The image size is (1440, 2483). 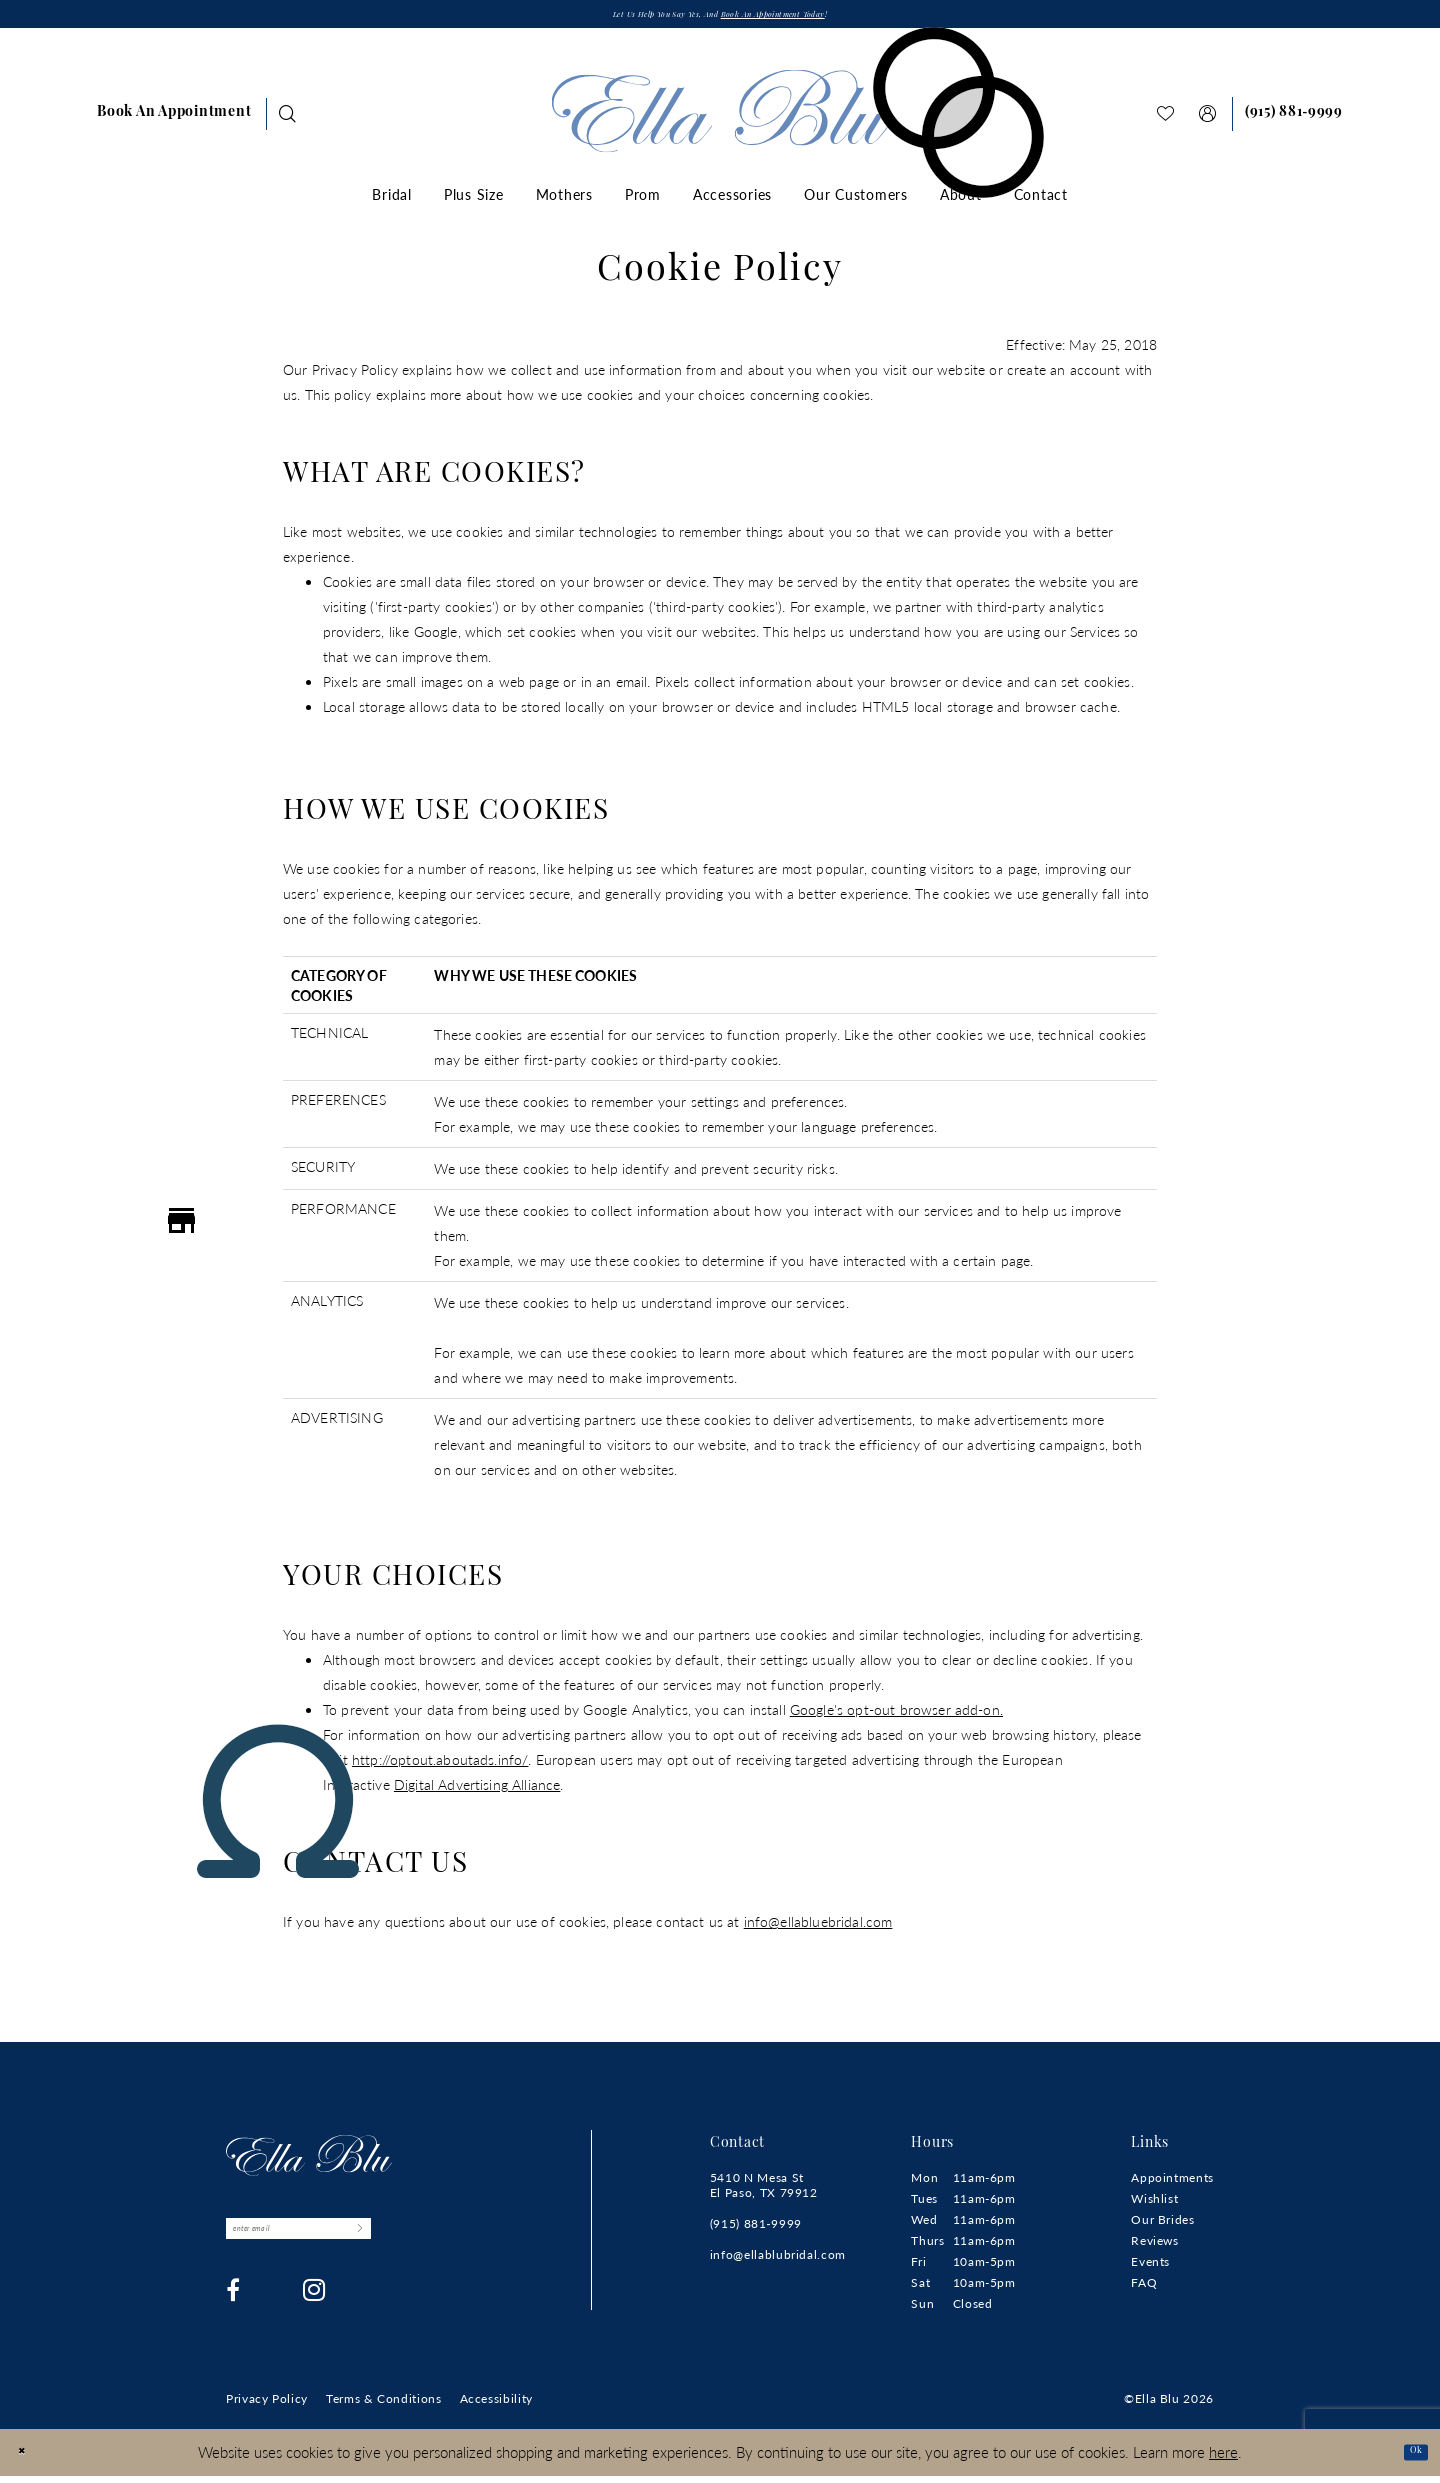 I want to click on intersect or merge two shapes, so click(x=958, y=112).